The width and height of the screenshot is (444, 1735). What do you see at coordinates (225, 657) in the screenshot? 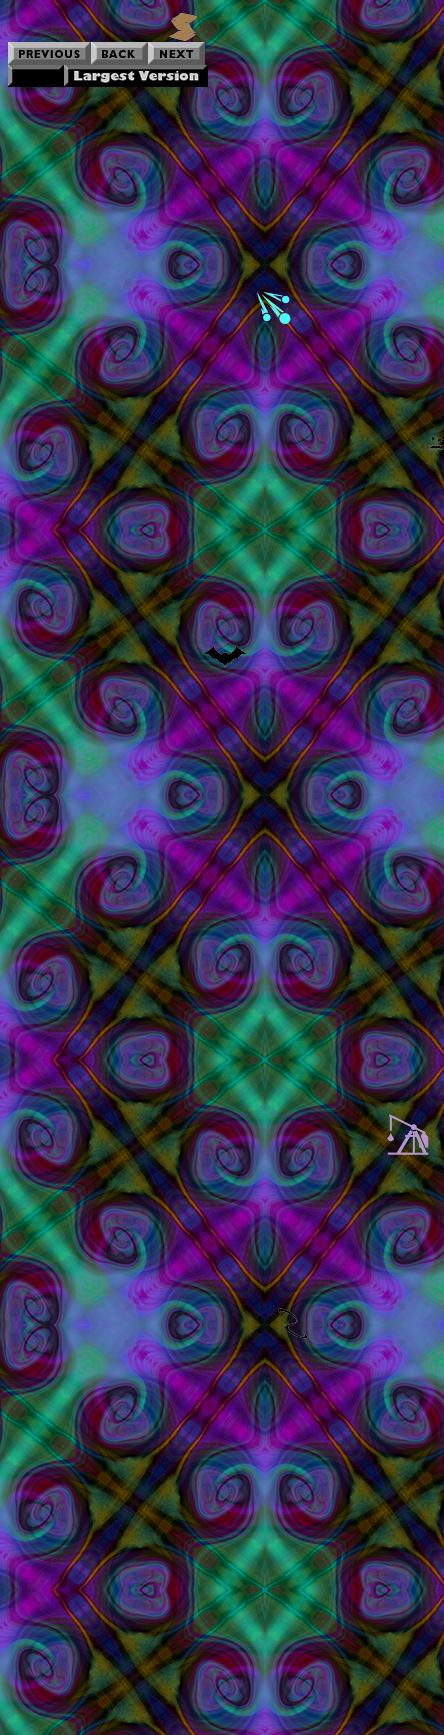
I see `indicates halloween or spooky theme content` at bounding box center [225, 657].